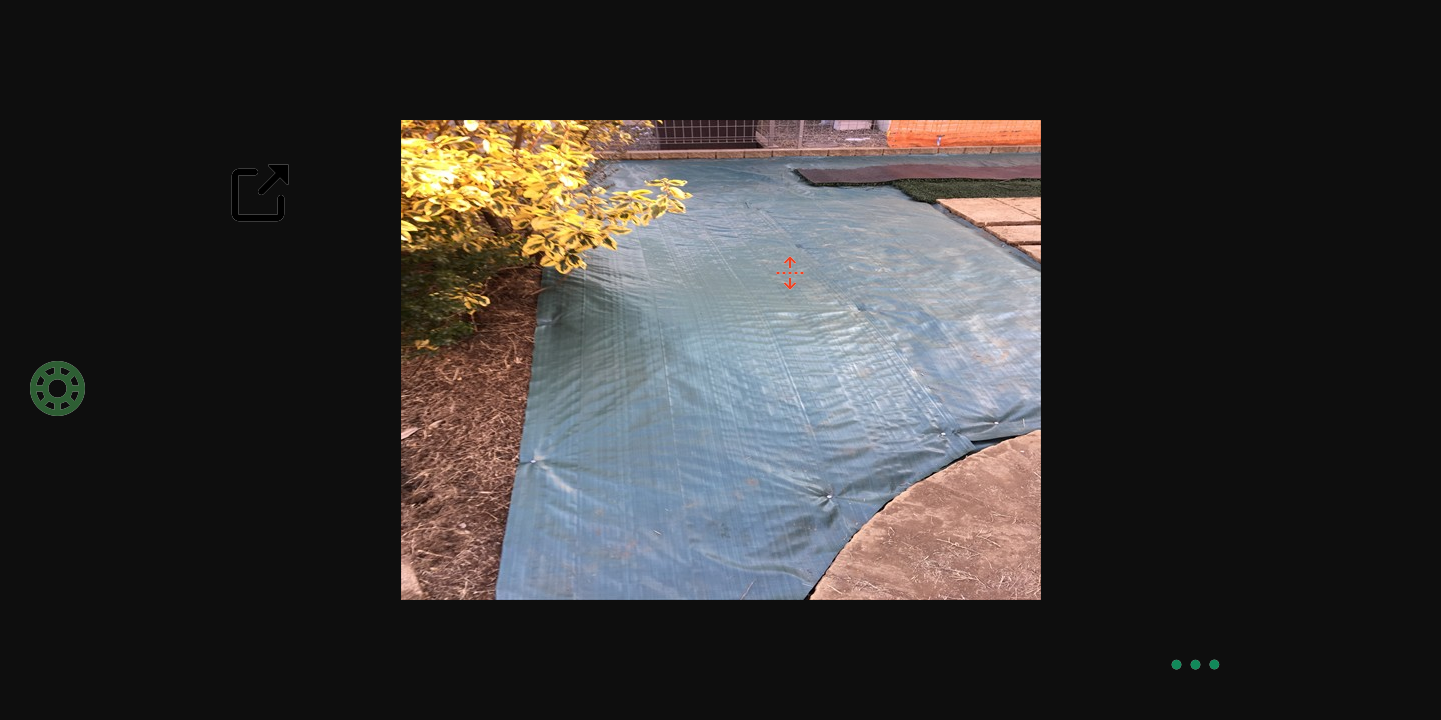  I want to click on access casino or gambling features, so click(57, 388).